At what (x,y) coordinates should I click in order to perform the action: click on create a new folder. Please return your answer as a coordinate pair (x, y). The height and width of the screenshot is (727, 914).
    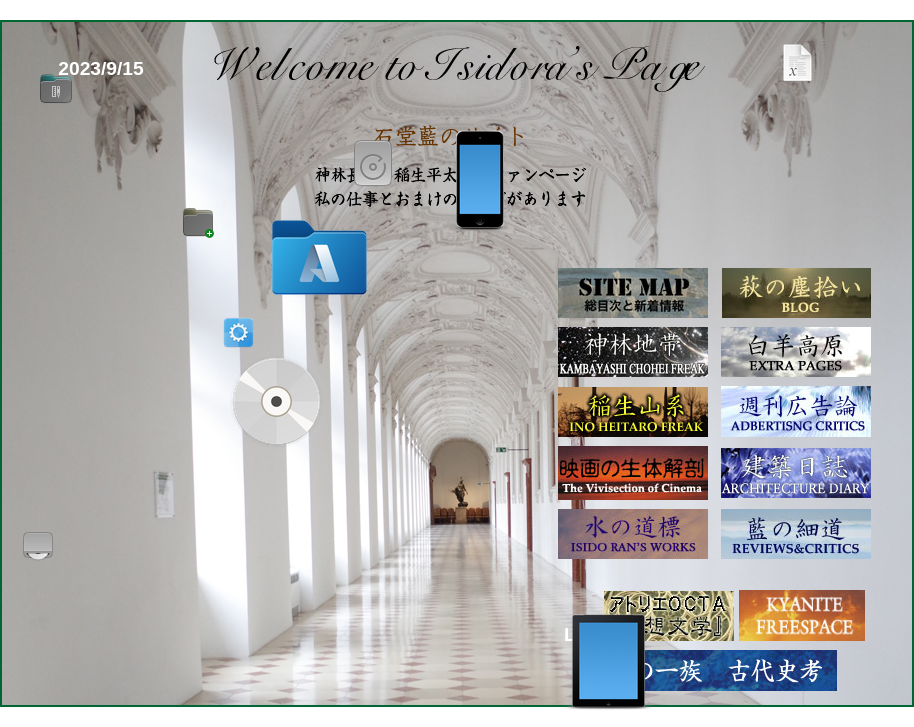
    Looking at the image, I should click on (198, 222).